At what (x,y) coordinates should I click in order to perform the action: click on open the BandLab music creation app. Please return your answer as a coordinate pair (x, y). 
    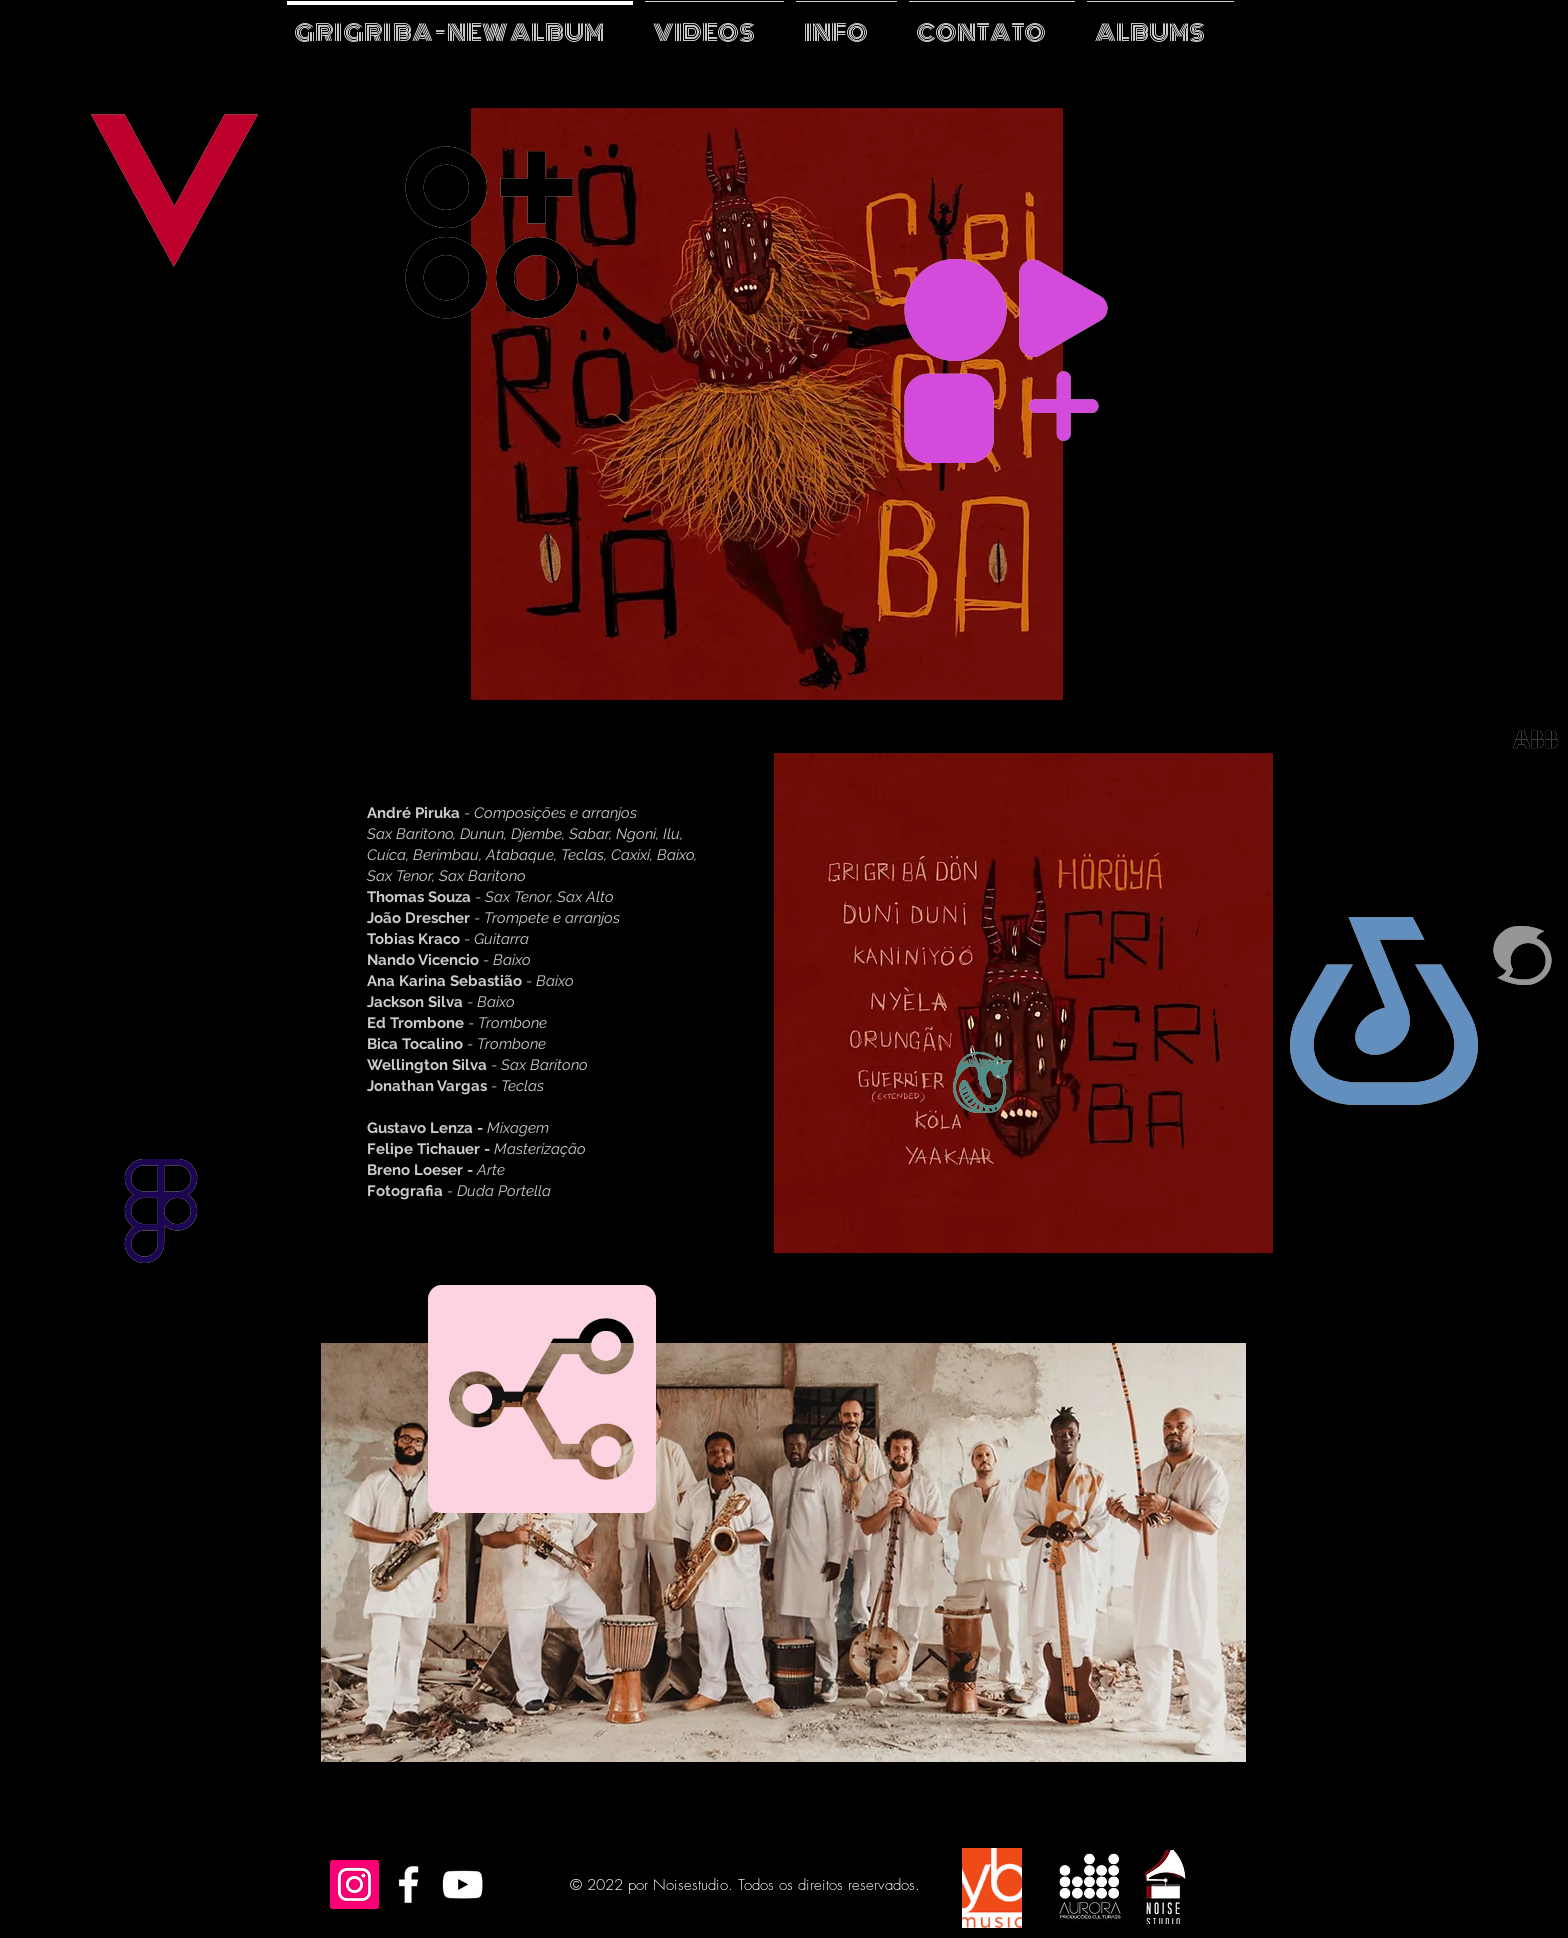
    Looking at the image, I should click on (1384, 1011).